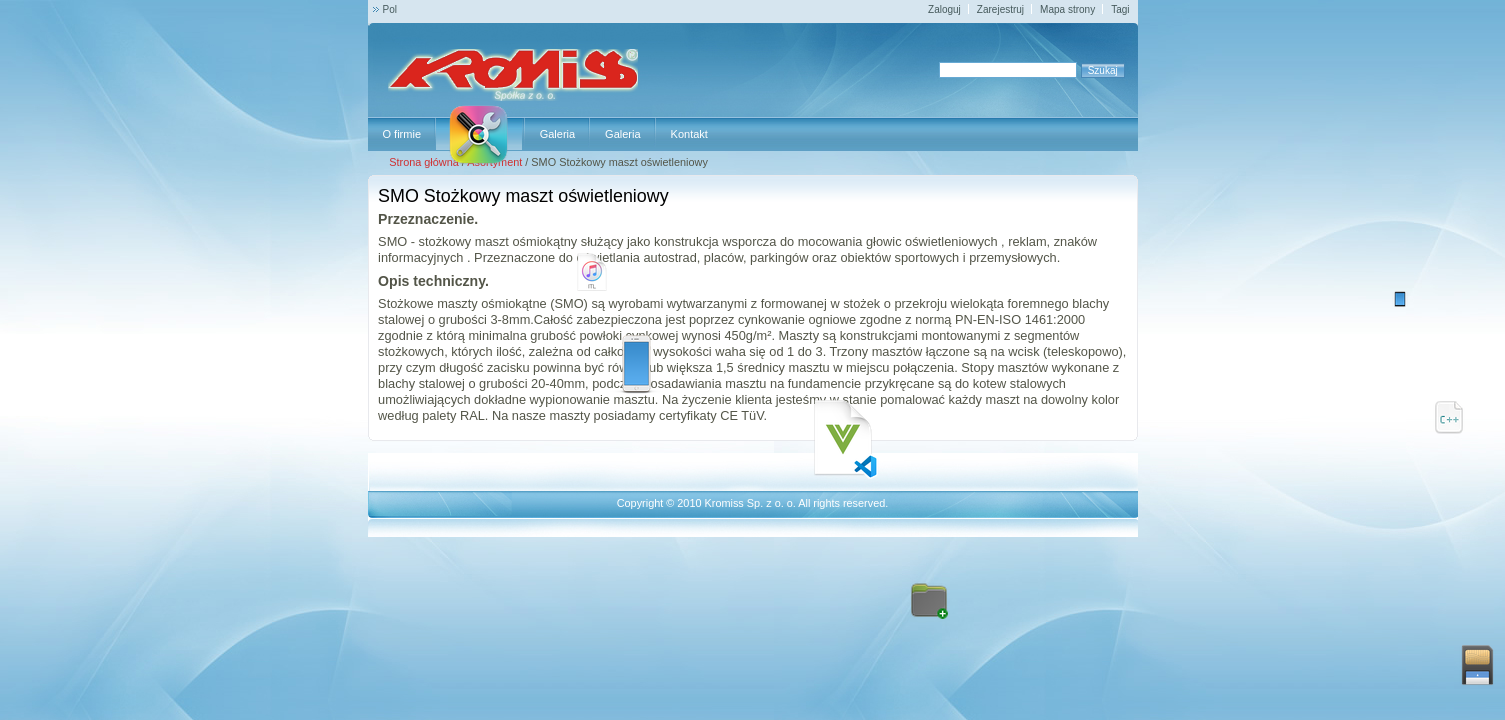 The height and width of the screenshot is (720, 1505). Describe the element at coordinates (1449, 417) in the screenshot. I see `a C++ source code file` at that location.